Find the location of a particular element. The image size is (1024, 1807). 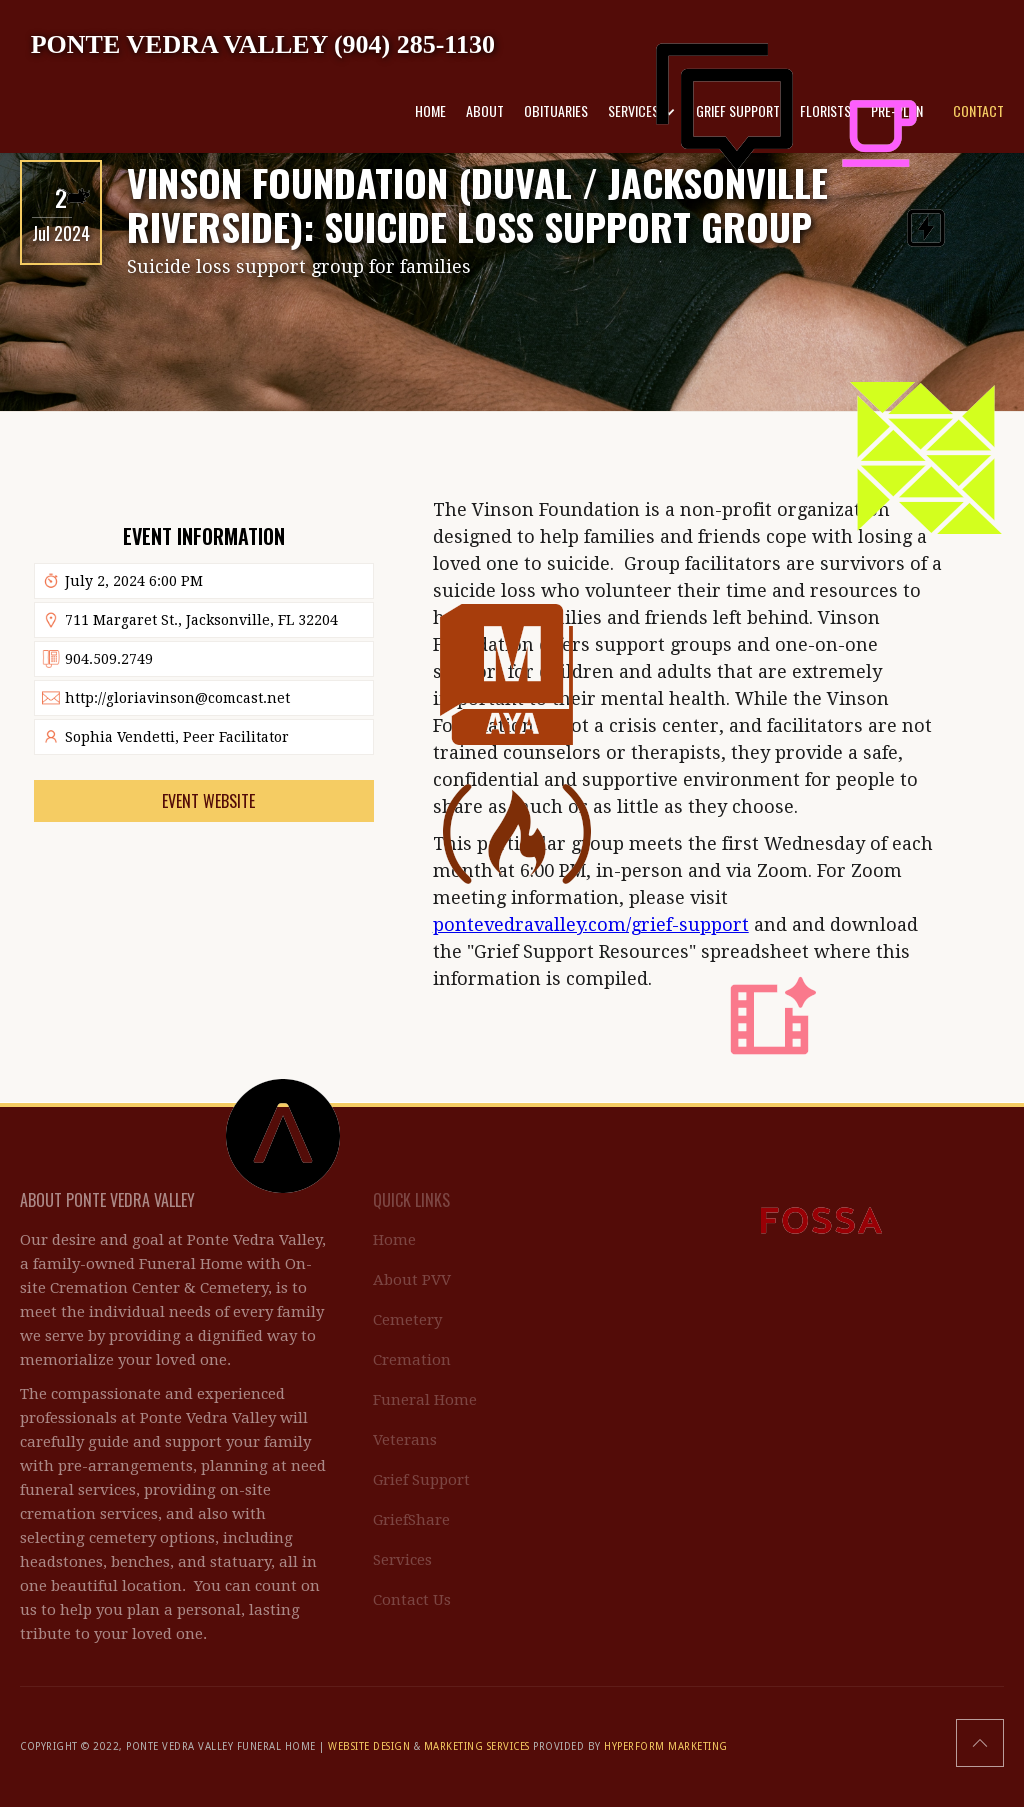

fossa software compliance and licensing platform logo is located at coordinates (821, 1220).